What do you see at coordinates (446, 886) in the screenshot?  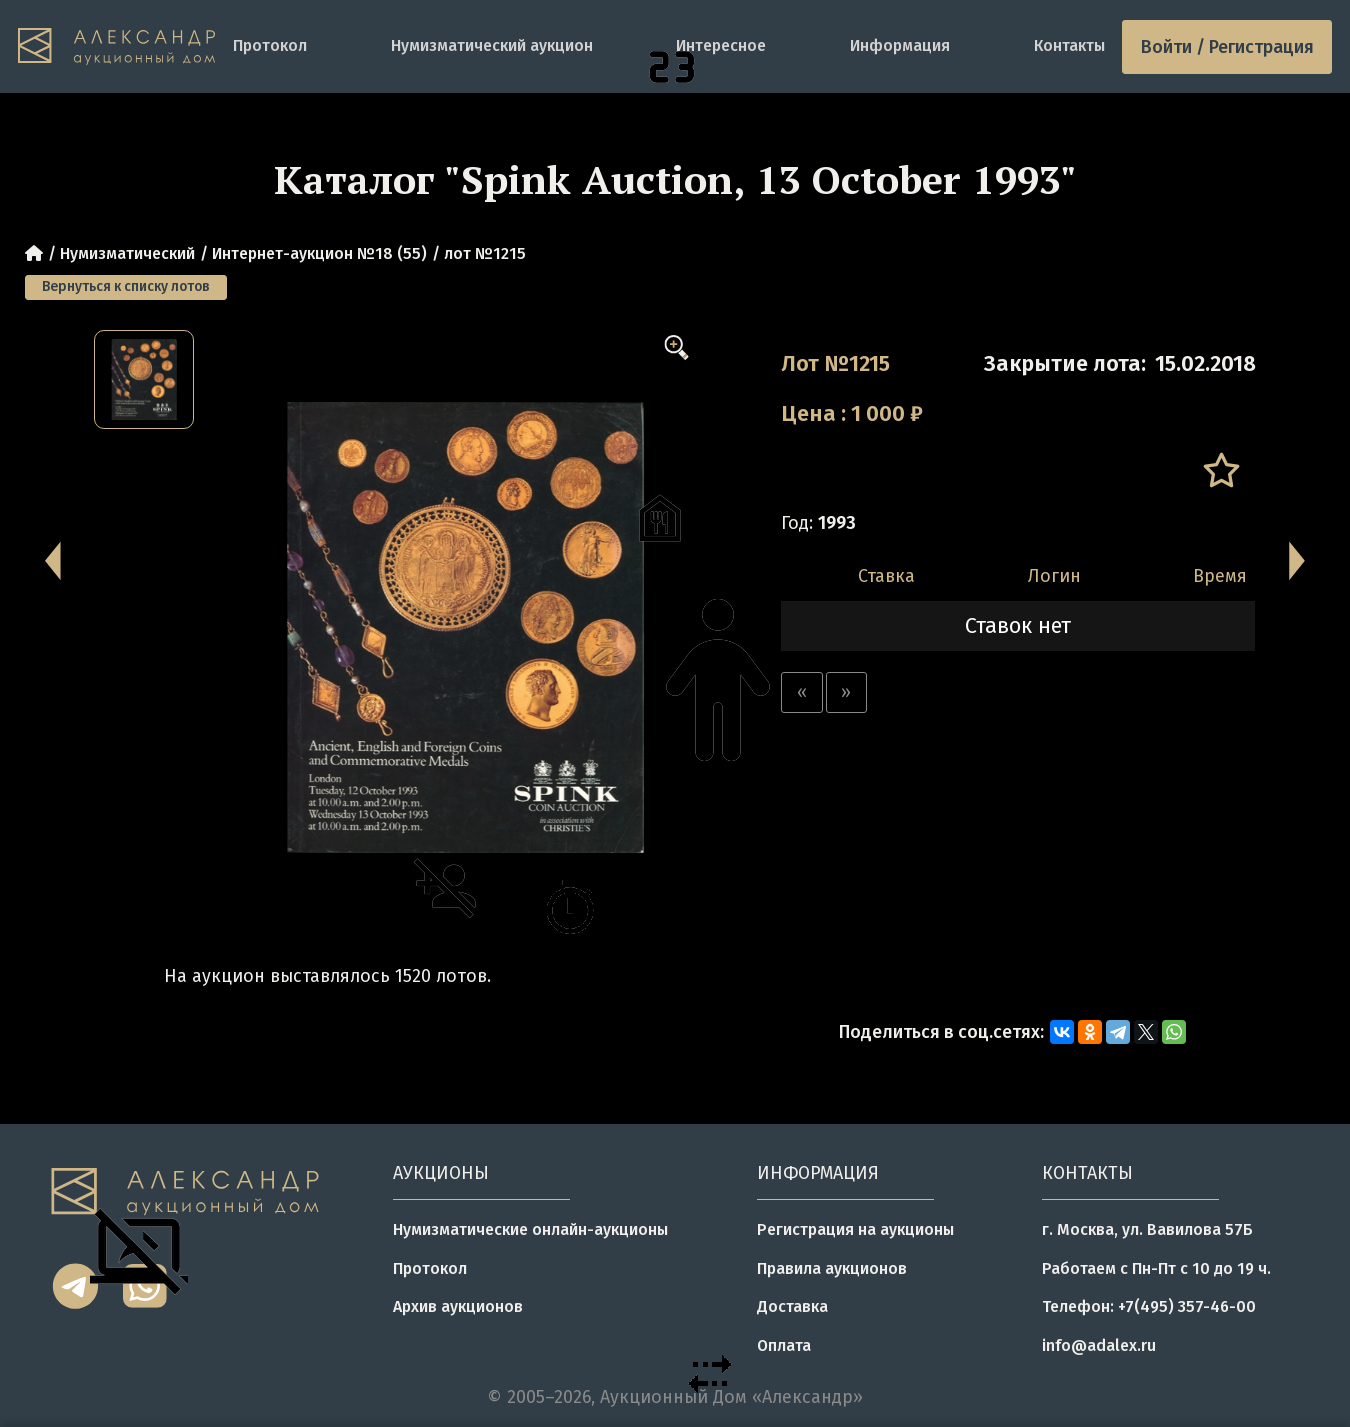 I see `indicates adding contacts is disabled` at bounding box center [446, 886].